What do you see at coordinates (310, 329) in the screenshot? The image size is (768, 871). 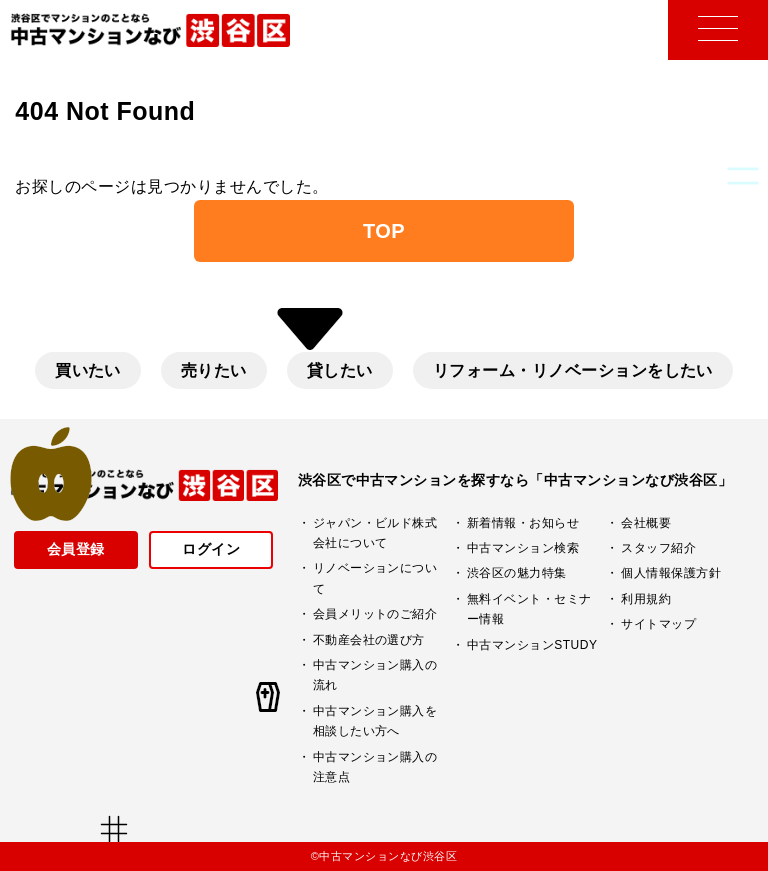 I see `expand a dropdown menu` at bounding box center [310, 329].